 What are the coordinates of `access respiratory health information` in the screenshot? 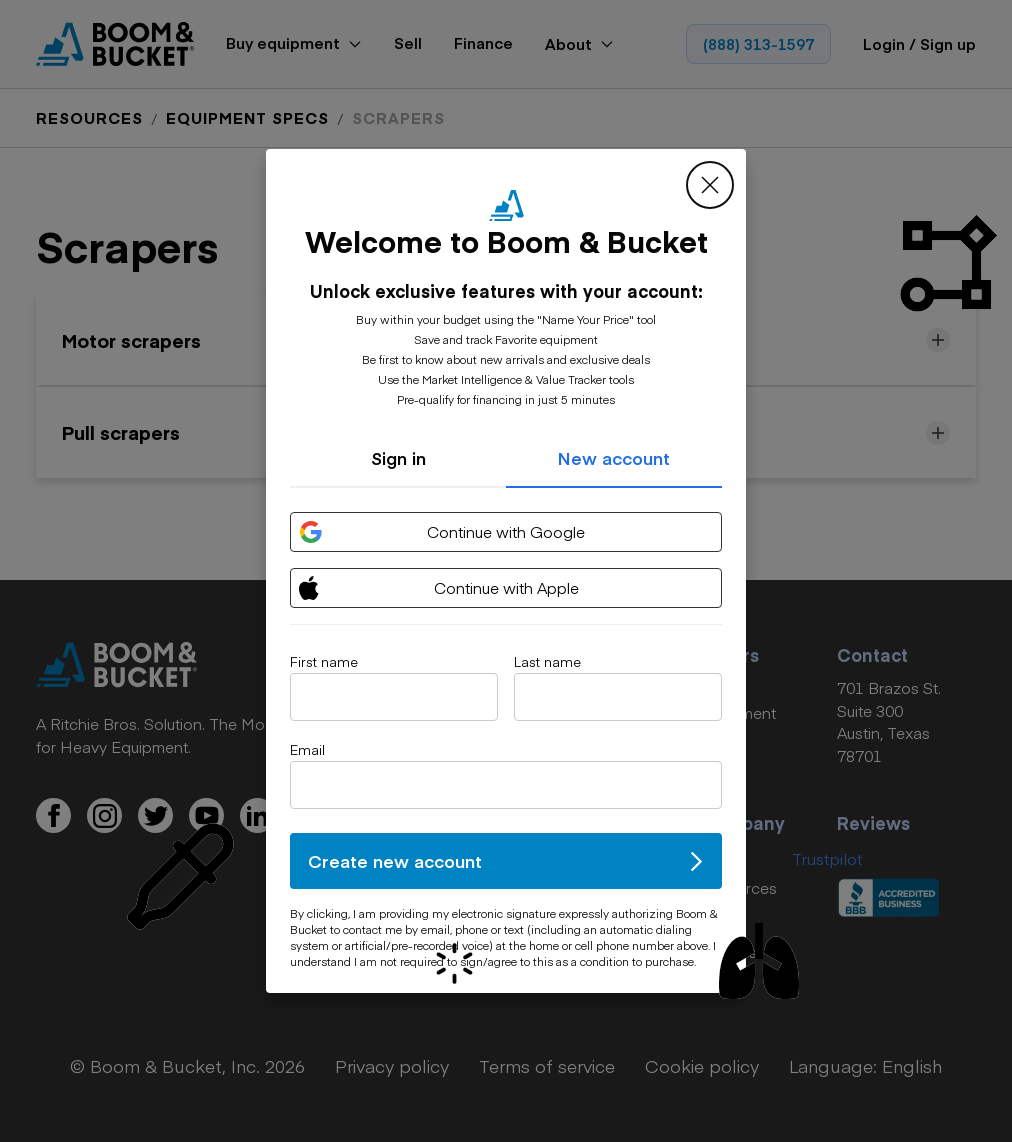 It's located at (759, 963).